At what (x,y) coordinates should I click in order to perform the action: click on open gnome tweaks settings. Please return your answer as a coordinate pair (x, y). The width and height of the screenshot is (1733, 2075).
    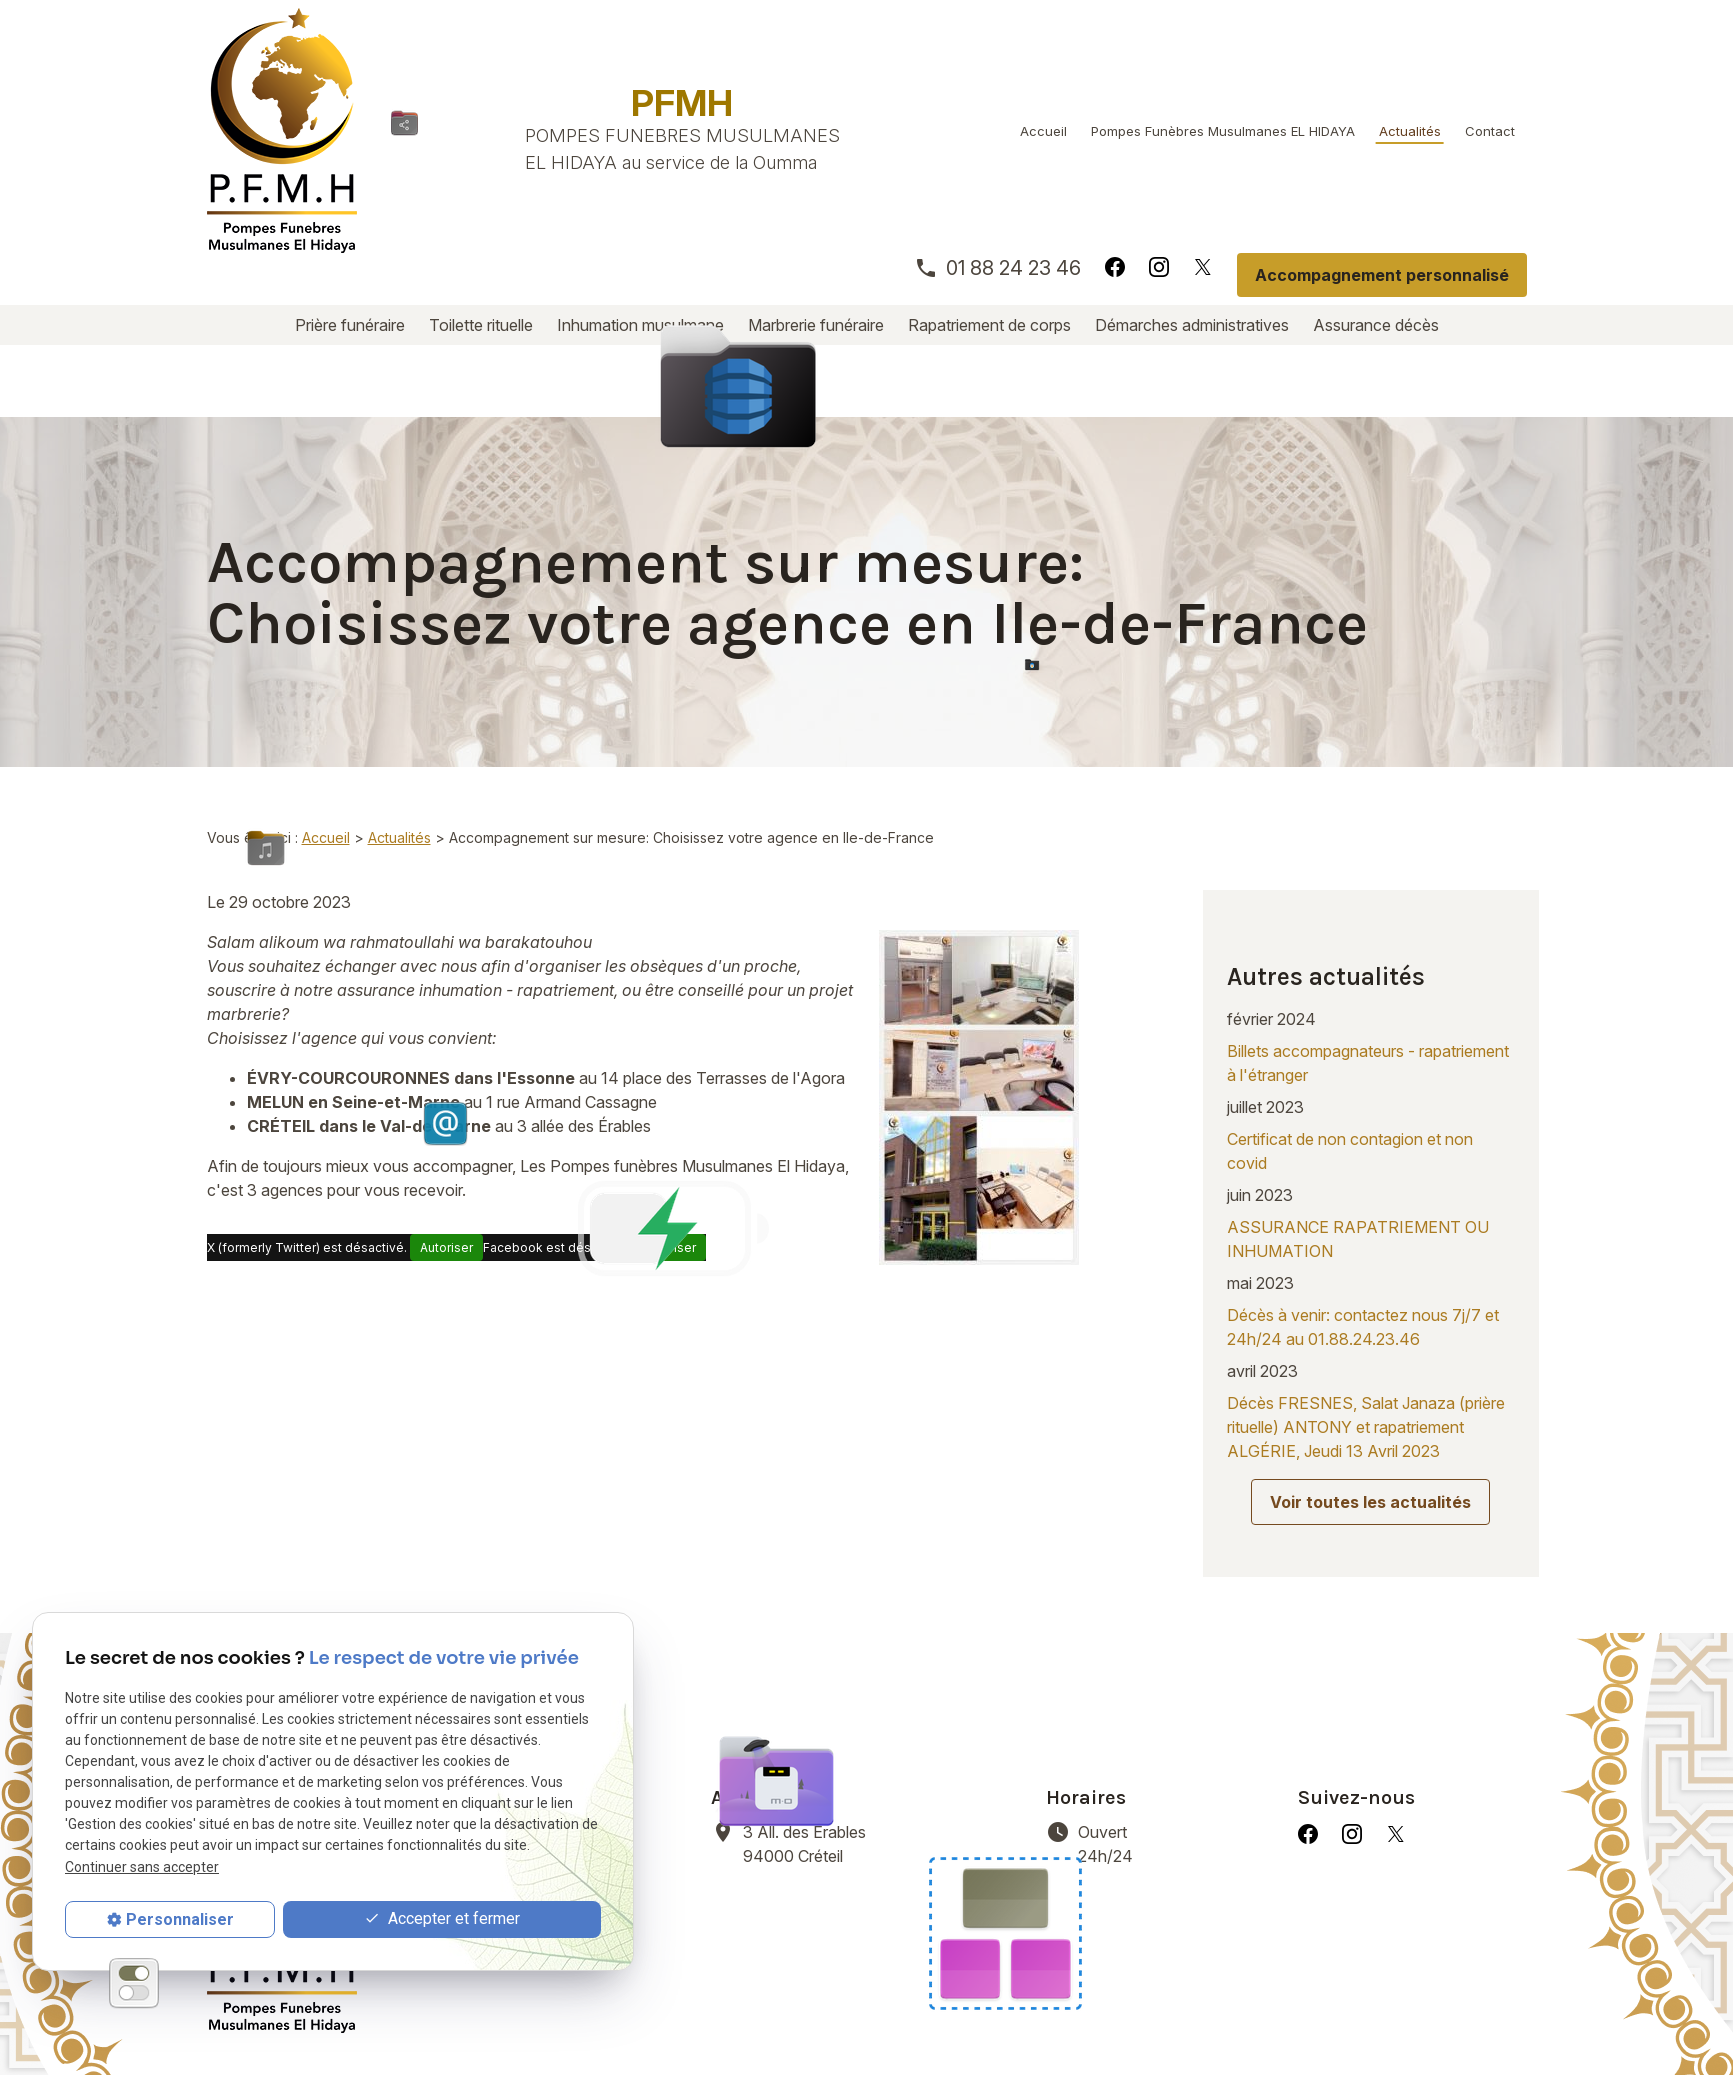
    Looking at the image, I should click on (134, 1983).